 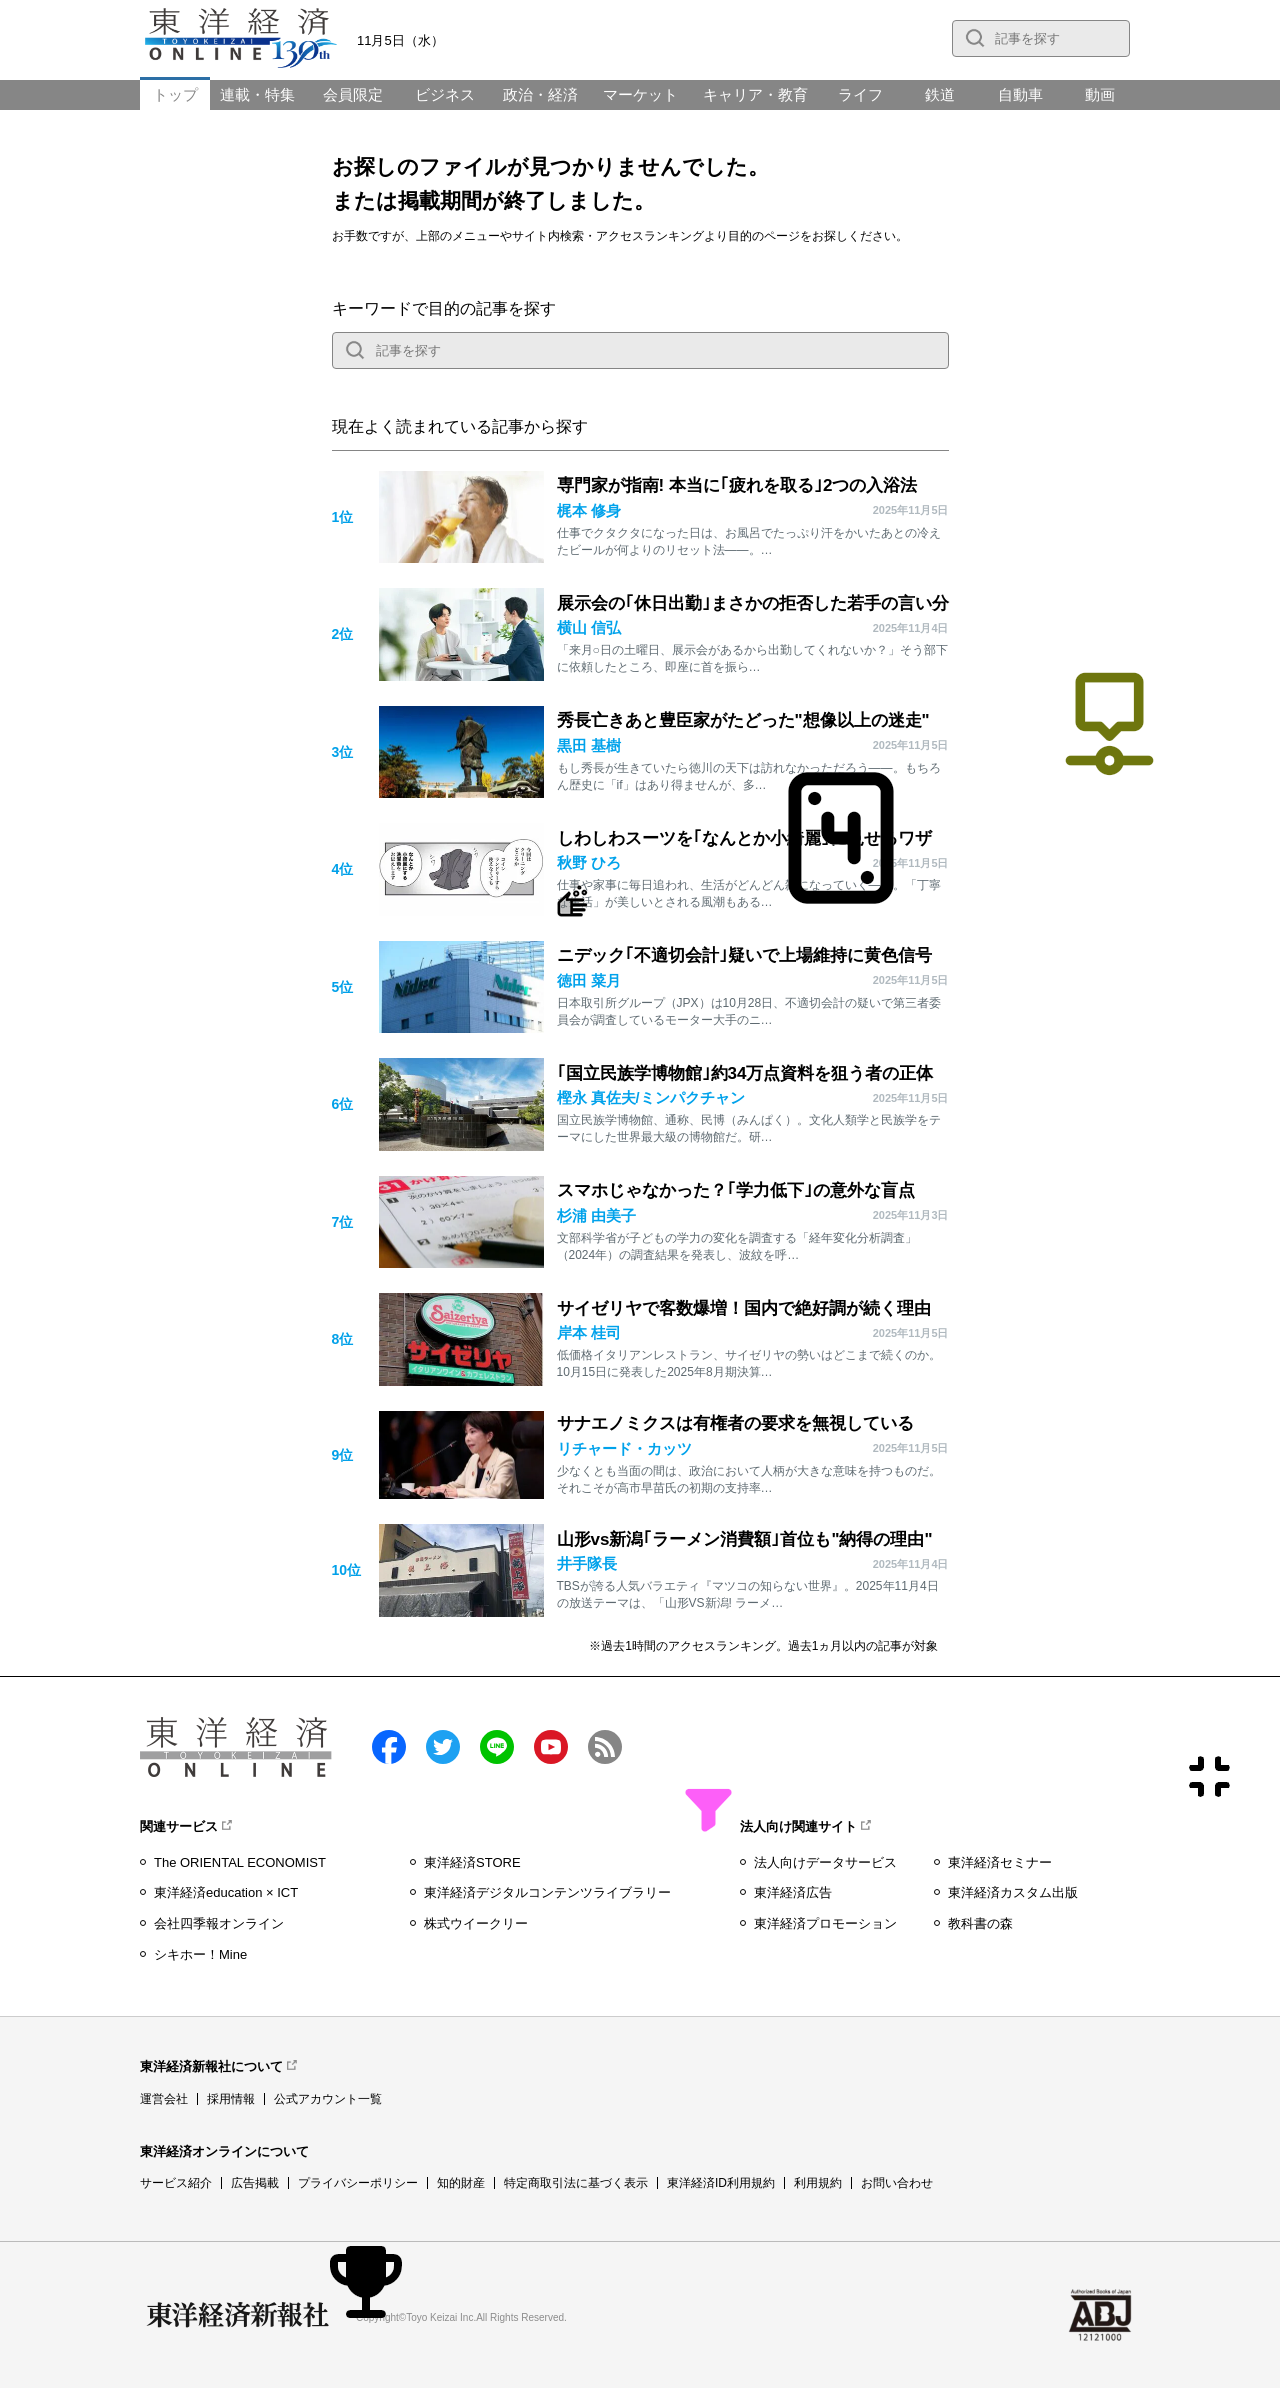 I want to click on view achievements or awards, so click(x=366, y=2282).